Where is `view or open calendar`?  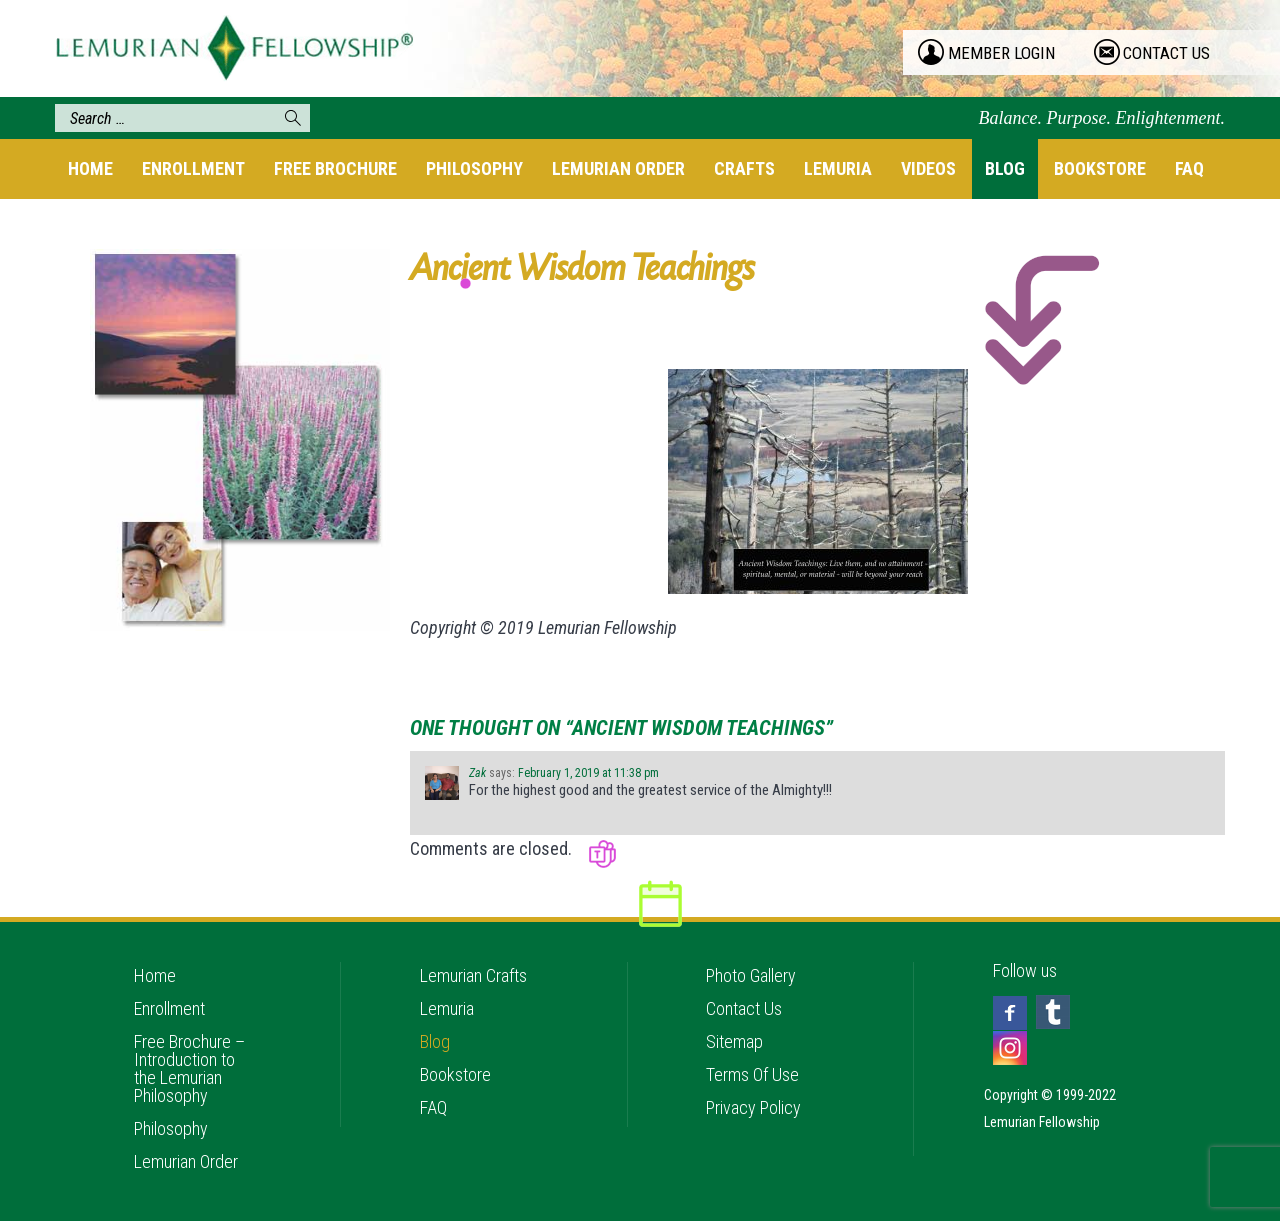
view or open calendar is located at coordinates (660, 905).